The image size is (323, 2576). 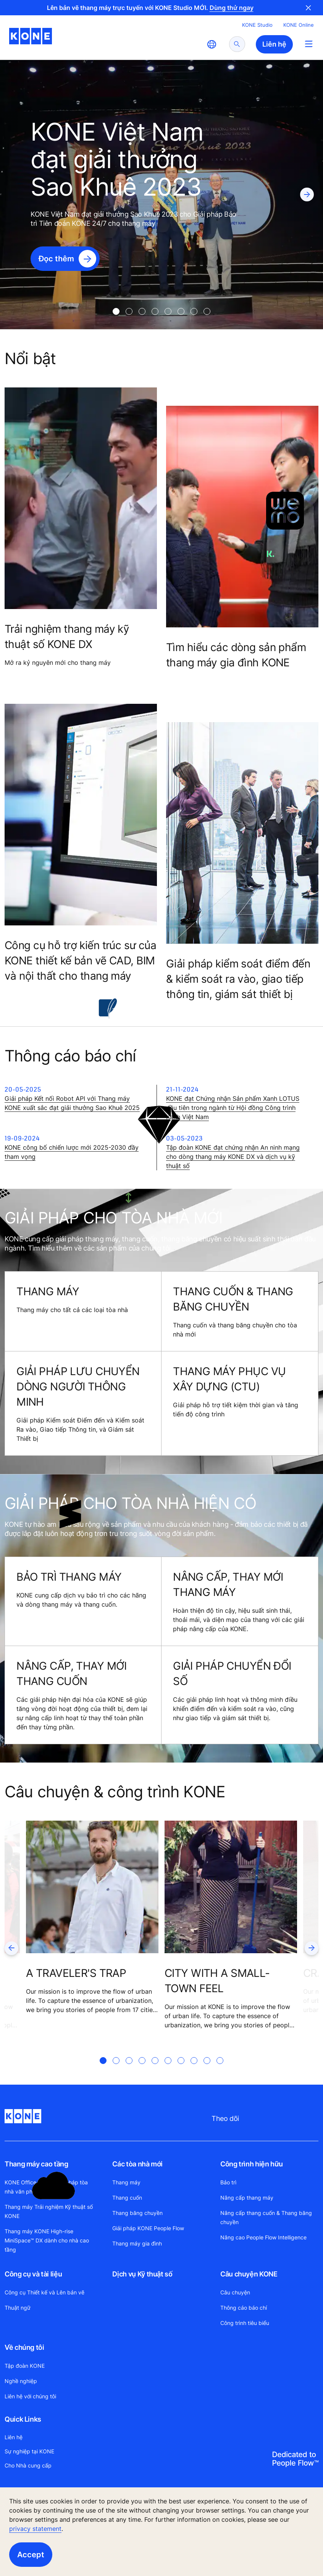 What do you see at coordinates (270, 554) in the screenshot?
I see `pay with Klarna at checkout` at bounding box center [270, 554].